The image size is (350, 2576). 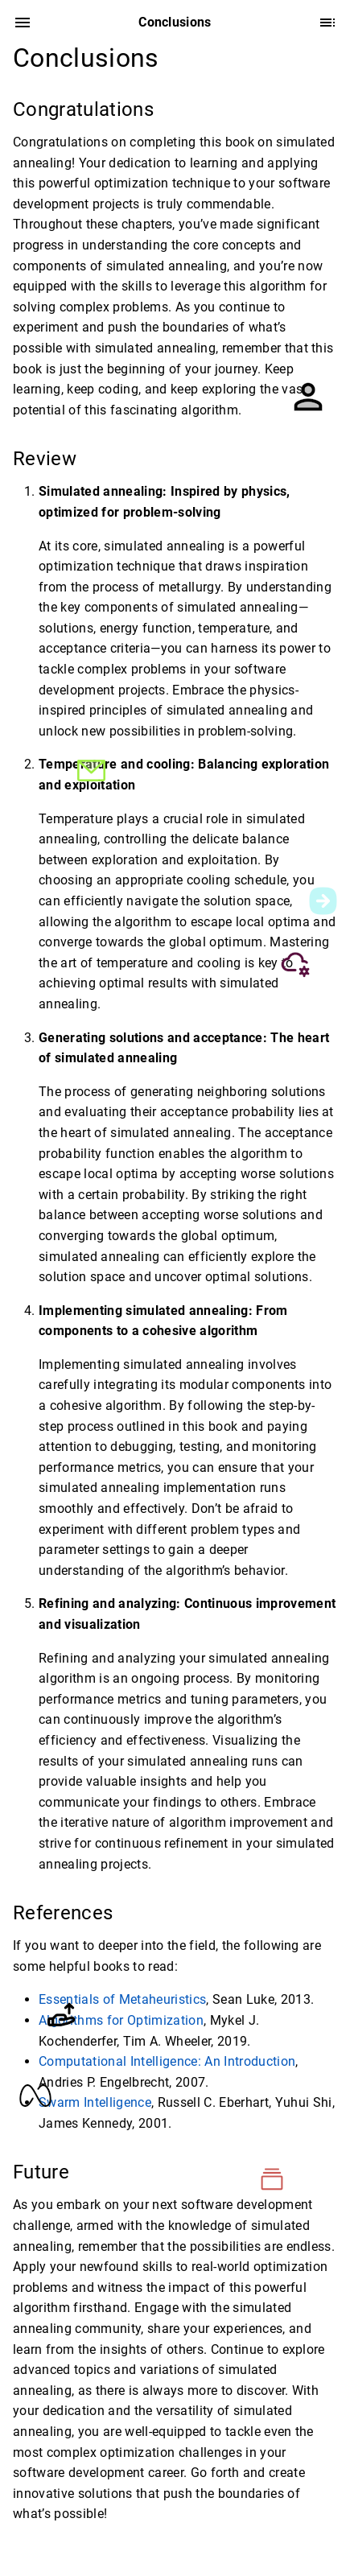 What do you see at coordinates (91, 770) in the screenshot?
I see `open your inbox or email` at bounding box center [91, 770].